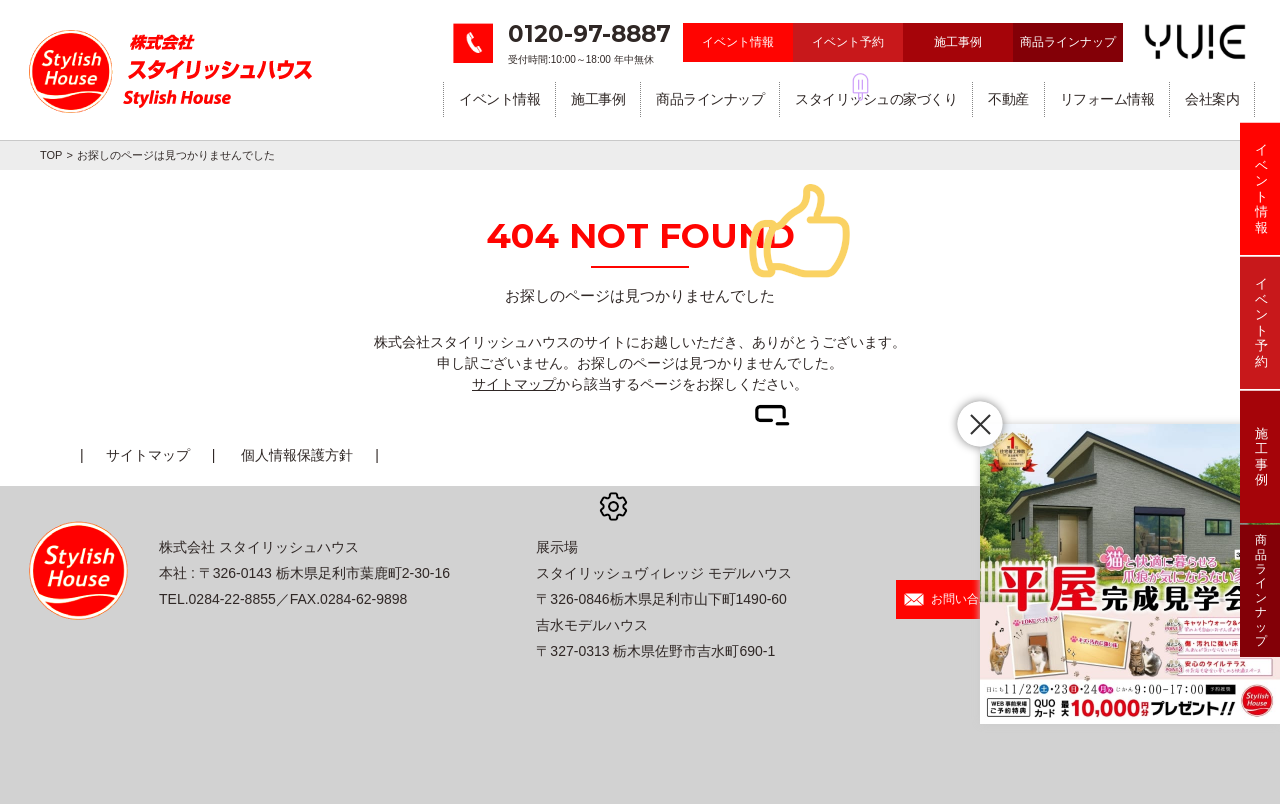 The image size is (1280, 804). I want to click on like or upvote content, so click(799, 235).